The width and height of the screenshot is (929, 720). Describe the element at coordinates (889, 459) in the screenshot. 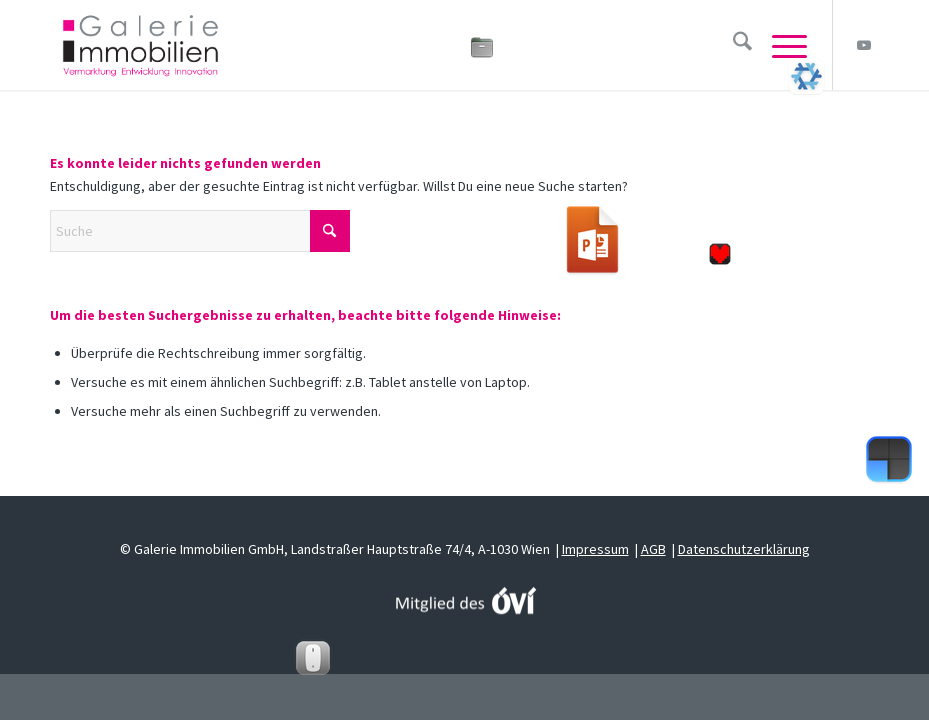

I see `switch to the bottom-left workspace` at that location.